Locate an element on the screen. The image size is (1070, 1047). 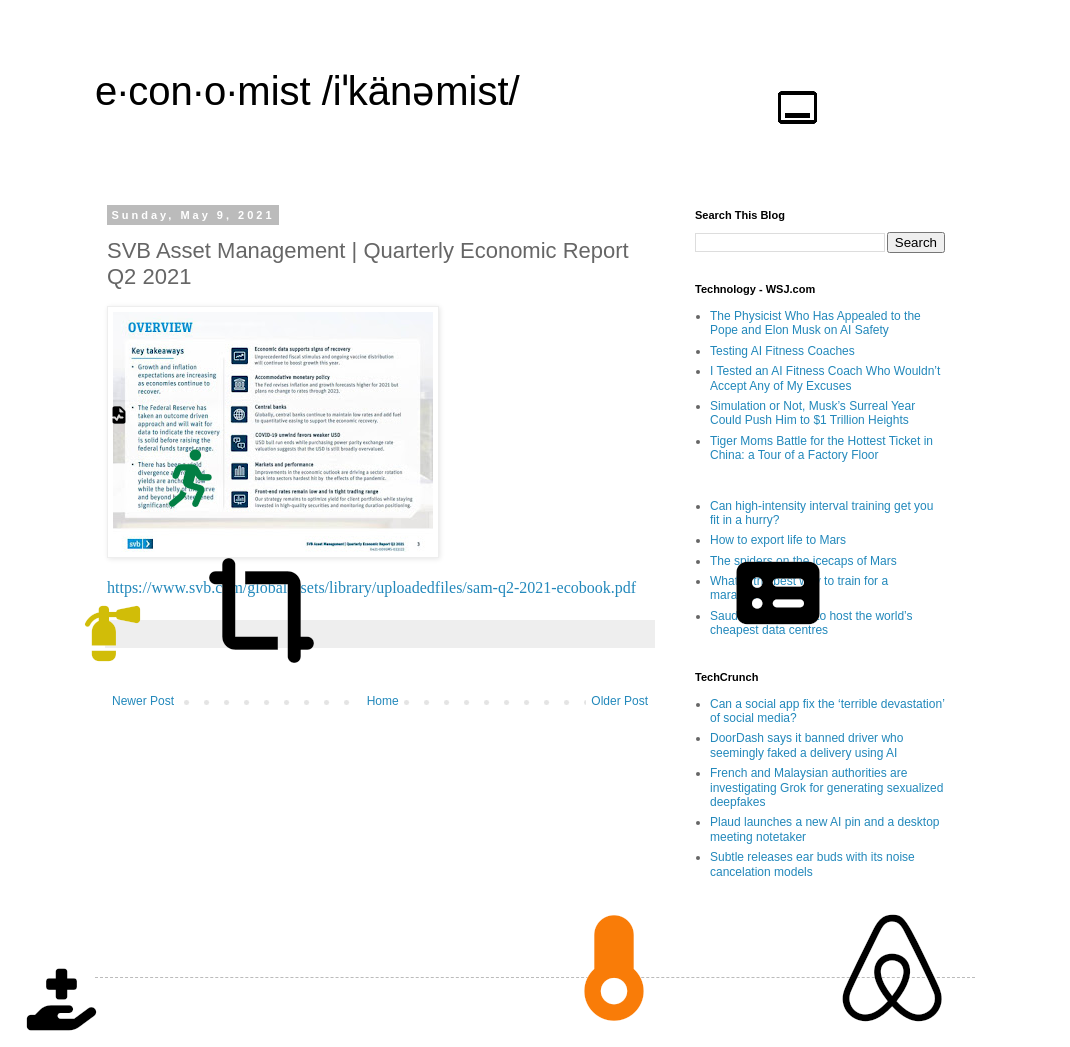
view audio or sound file is located at coordinates (119, 415).